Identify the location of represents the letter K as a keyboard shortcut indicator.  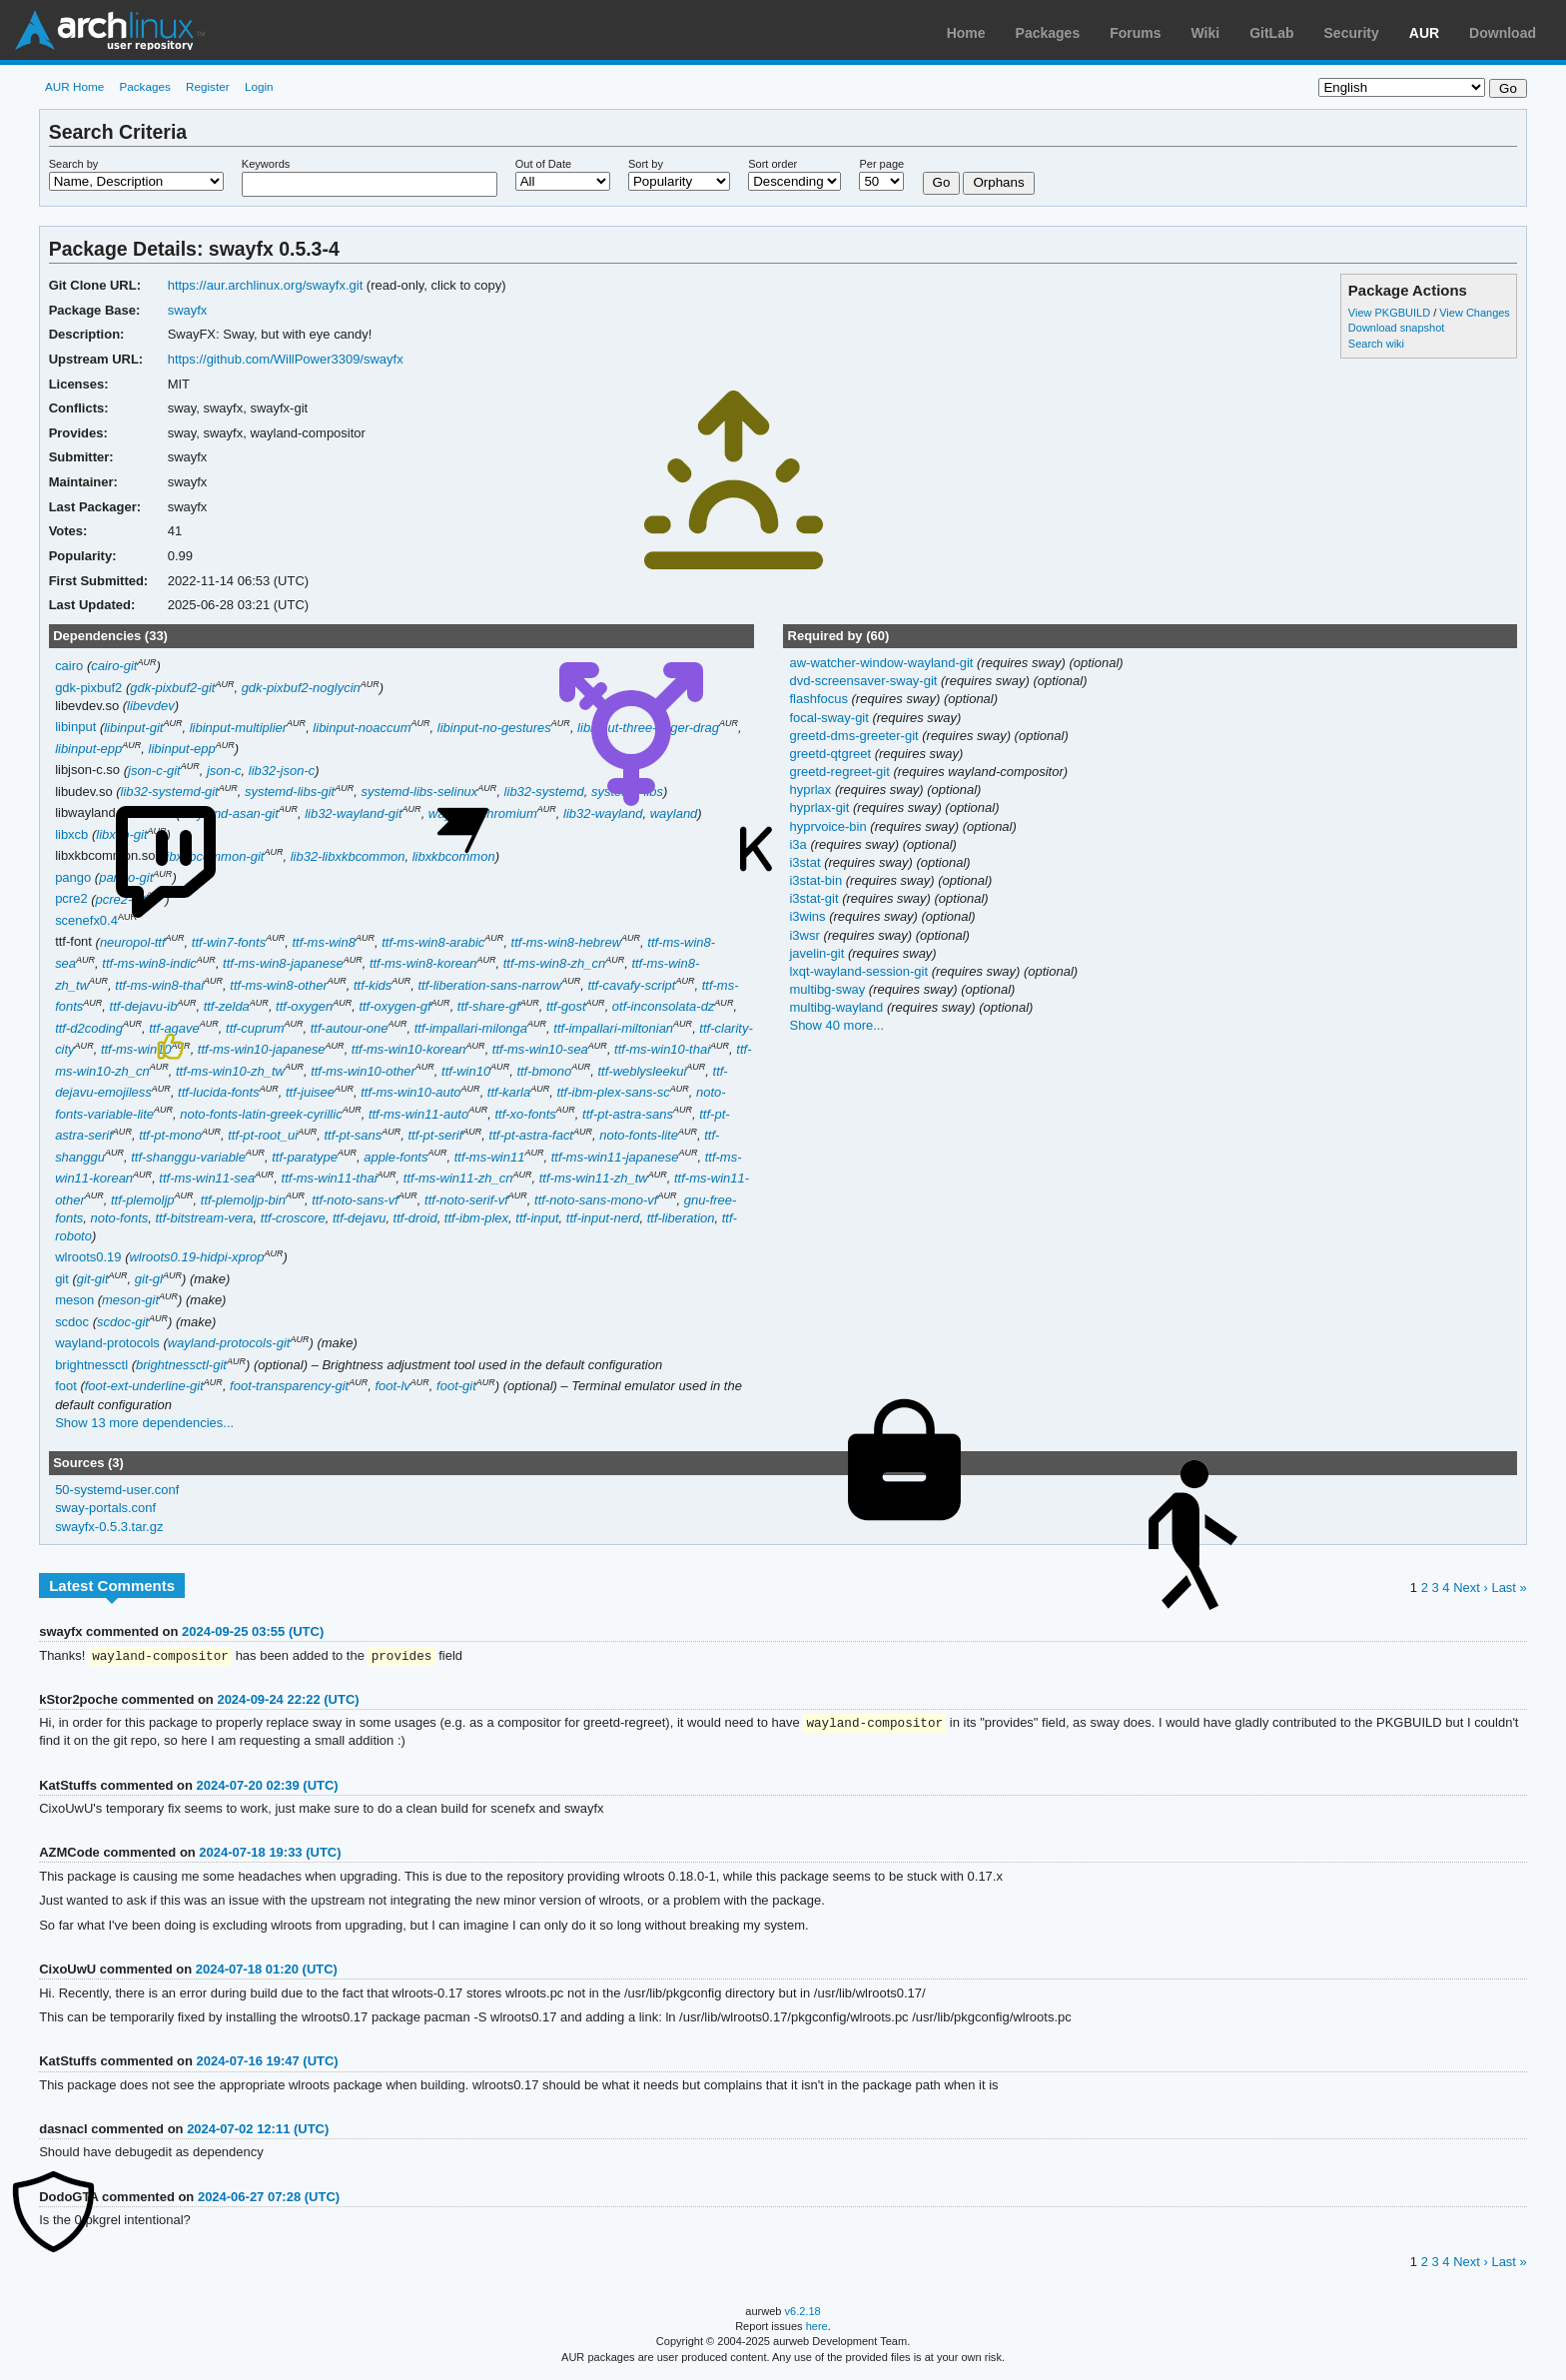
(756, 849).